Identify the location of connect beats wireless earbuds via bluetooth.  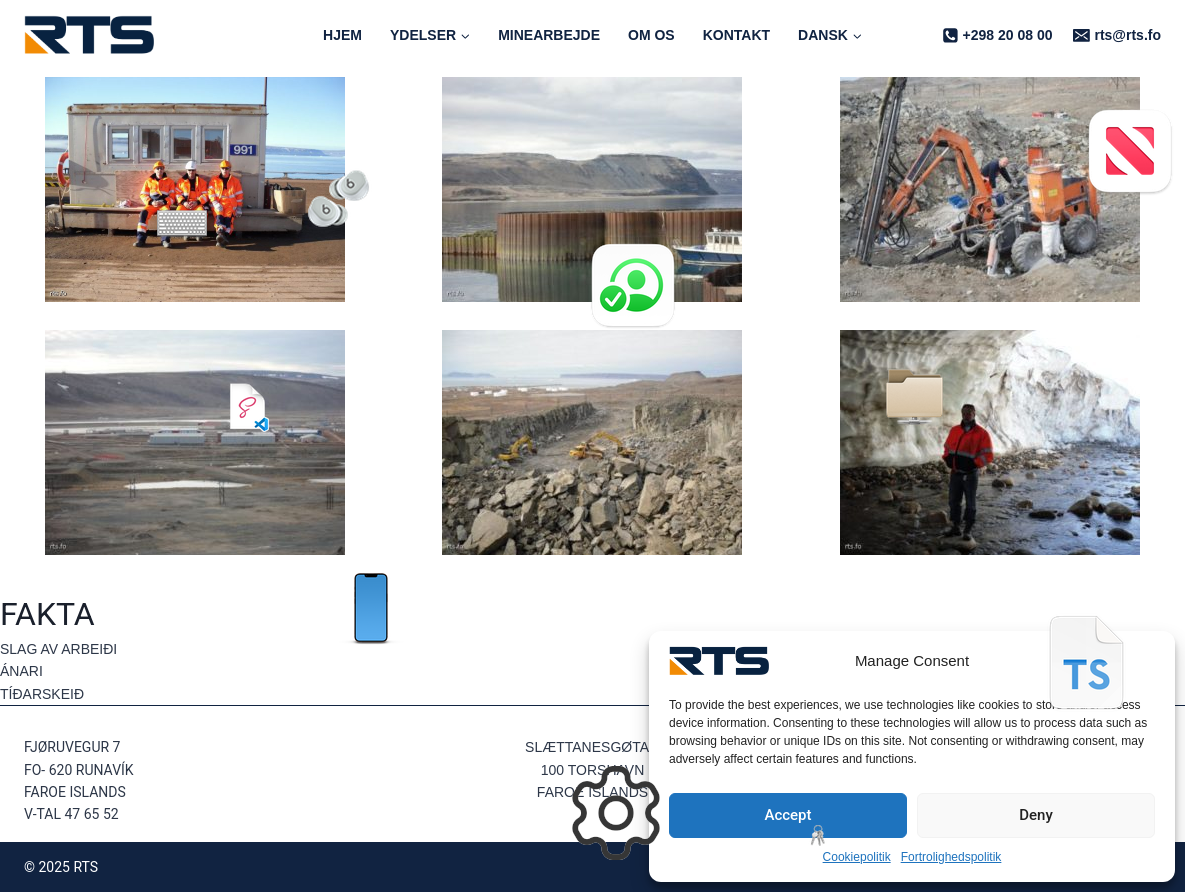
(338, 198).